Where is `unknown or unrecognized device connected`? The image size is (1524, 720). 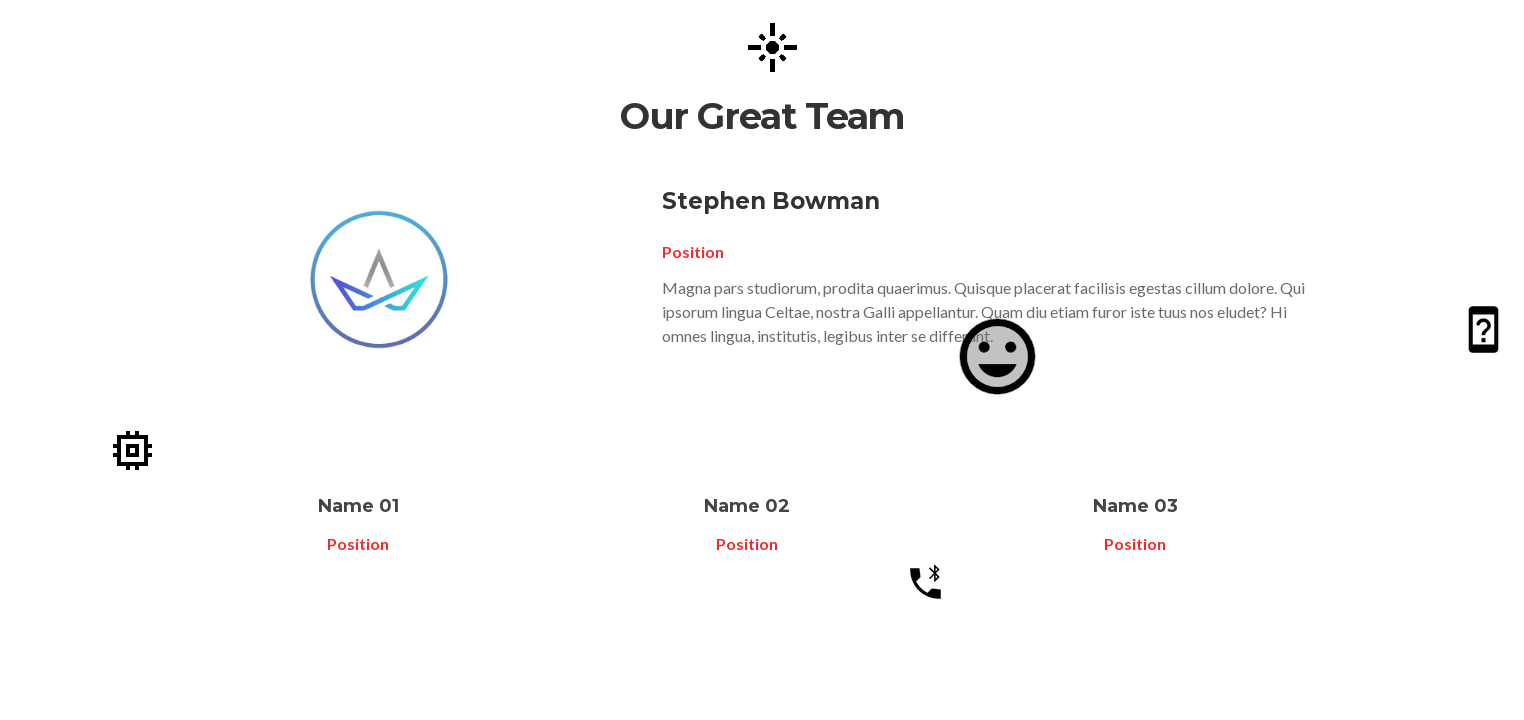
unknown or unrecognized device connected is located at coordinates (1483, 329).